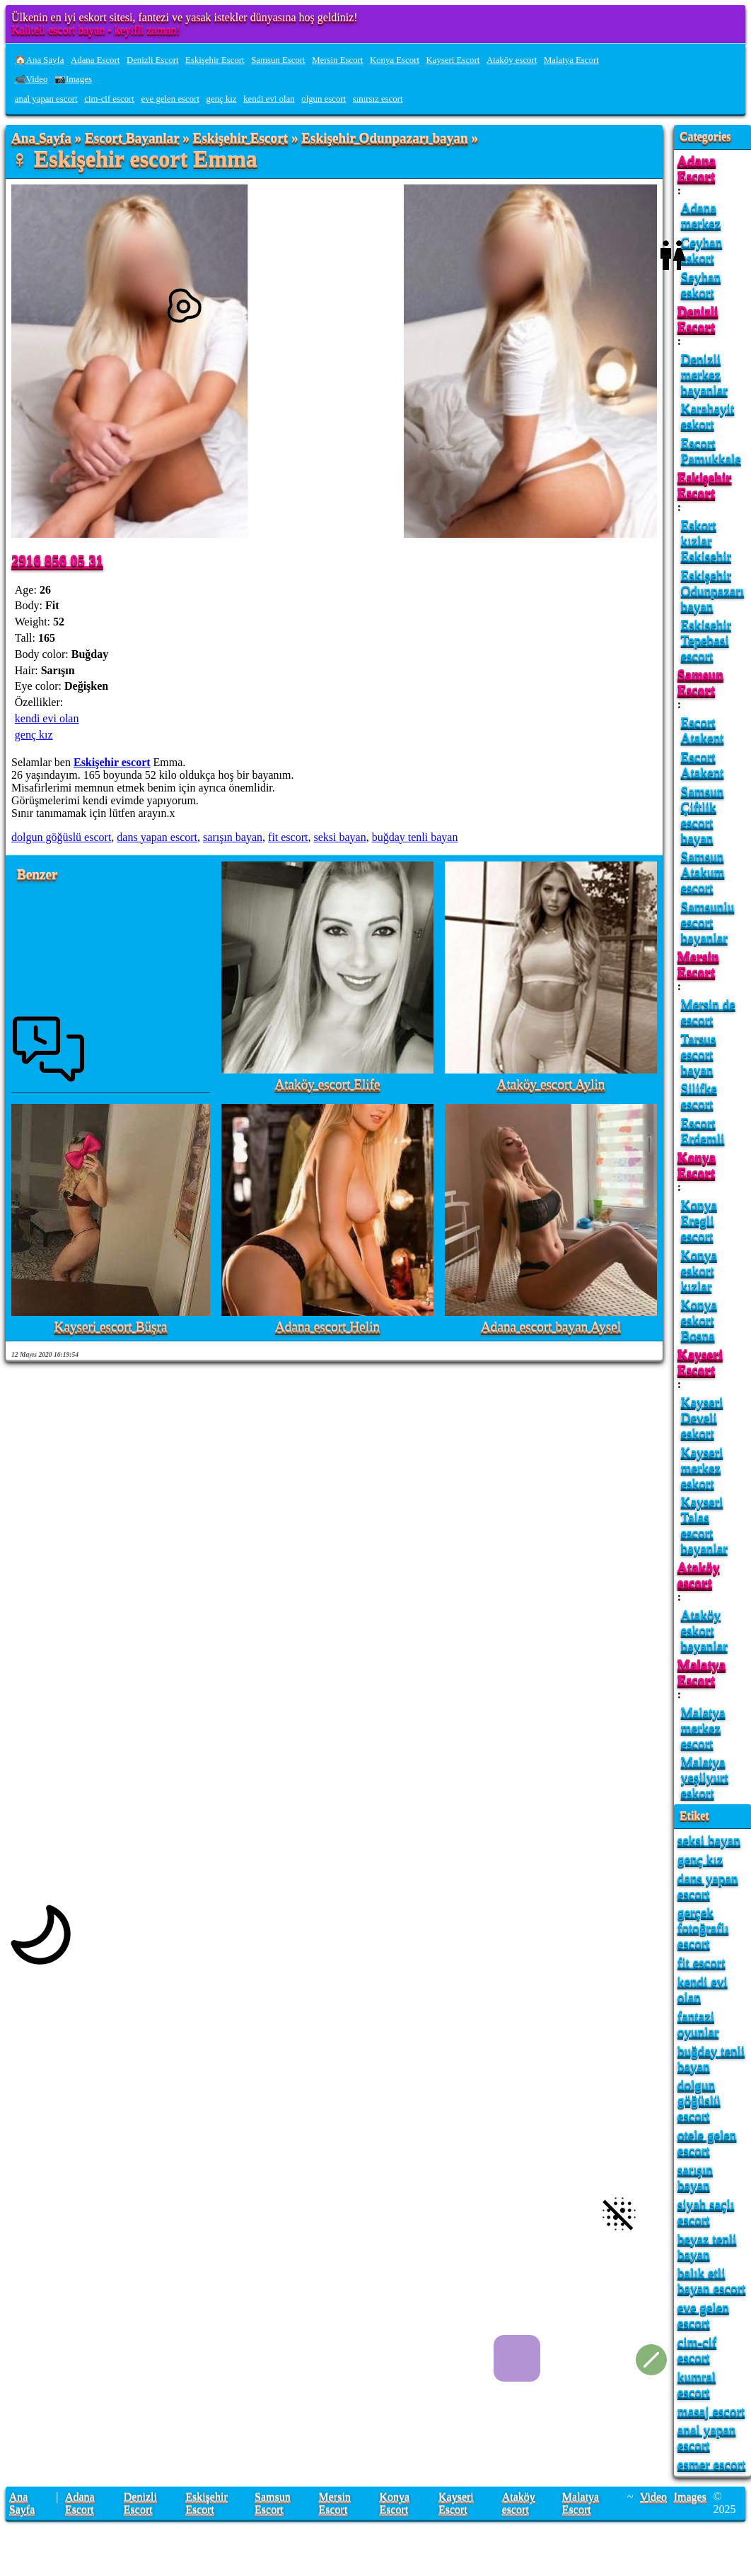 This screenshot has width=751, height=2576. What do you see at coordinates (517, 2358) in the screenshot?
I see `stop media playback` at bounding box center [517, 2358].